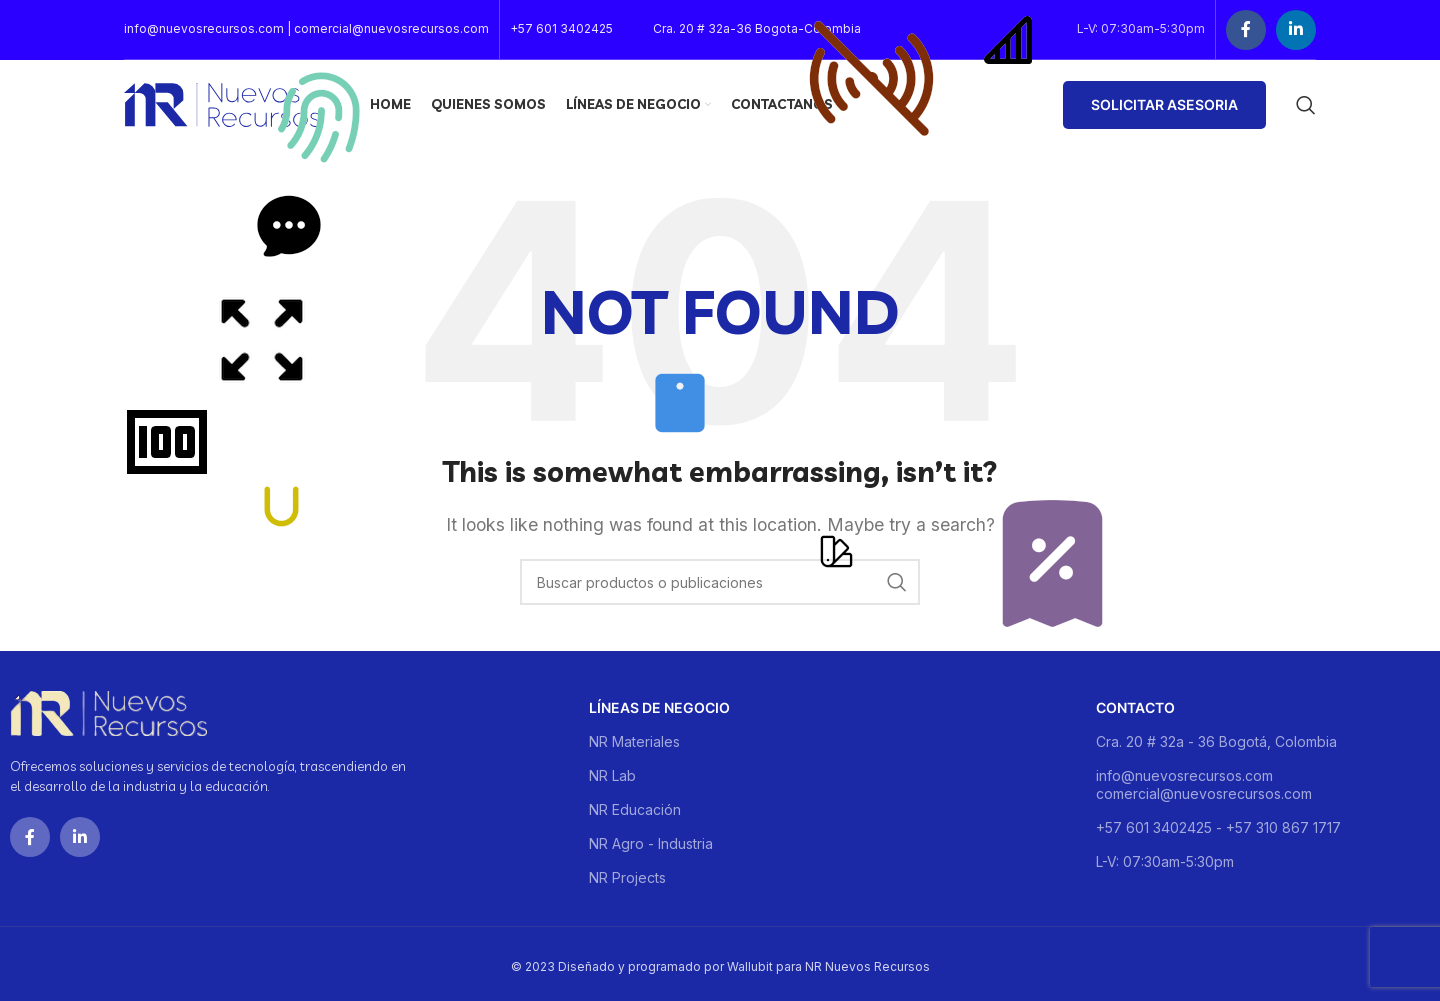 The image size is (1440, 1001). What do you see at coordinates (1008, 40) in the screenshot?
I see `indicates full cellular signal strength` at bounding box center [1008, 40].